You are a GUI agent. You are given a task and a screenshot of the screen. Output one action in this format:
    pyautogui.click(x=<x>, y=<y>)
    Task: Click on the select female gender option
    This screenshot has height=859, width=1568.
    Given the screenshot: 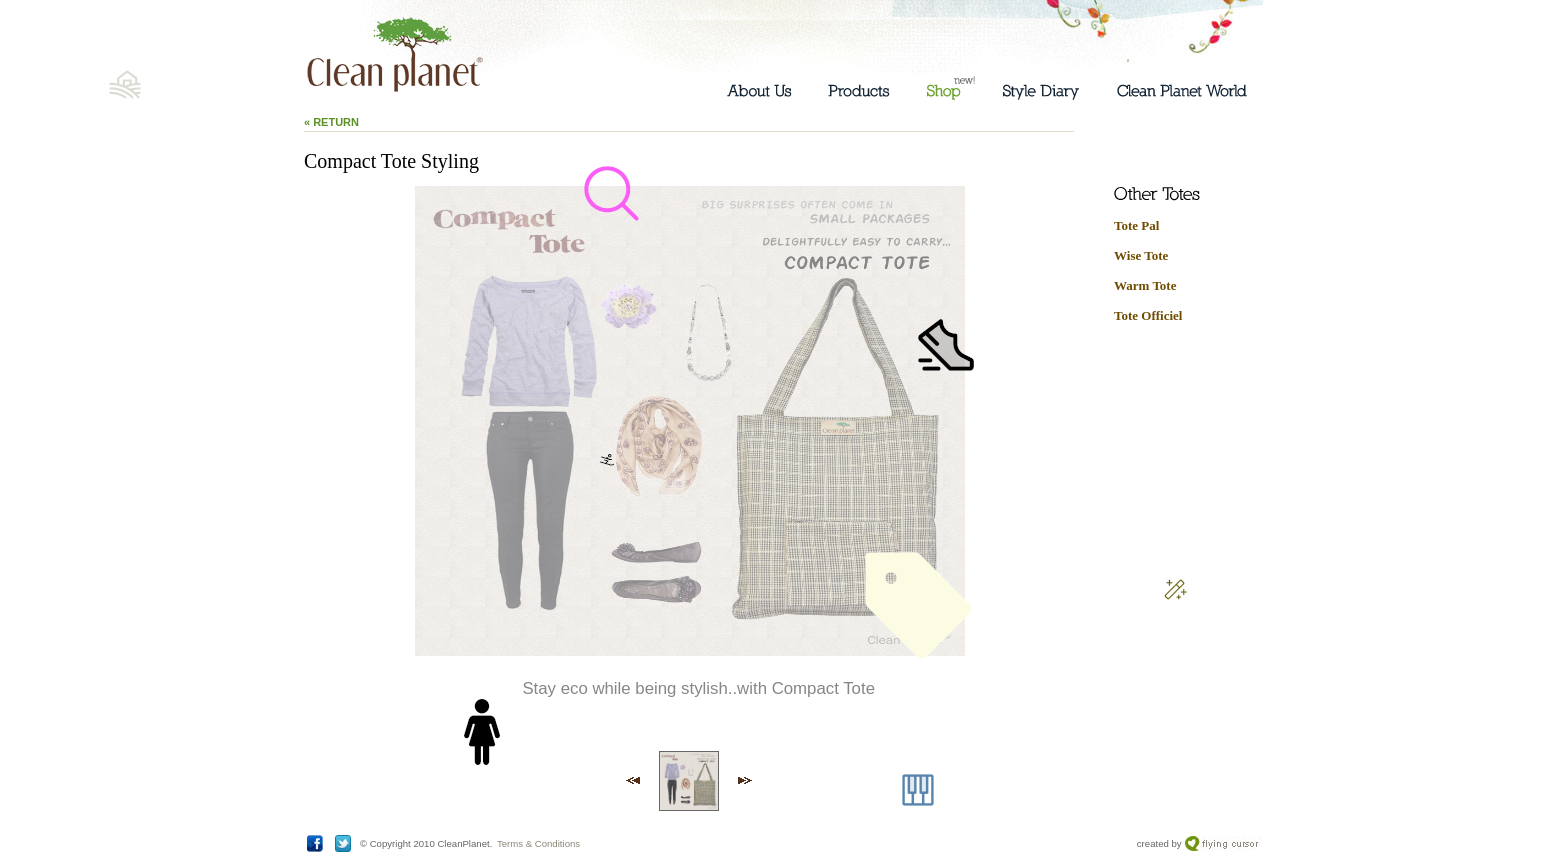 What is the action you would take?
    pyautogui.click(x=482, y=732)
    